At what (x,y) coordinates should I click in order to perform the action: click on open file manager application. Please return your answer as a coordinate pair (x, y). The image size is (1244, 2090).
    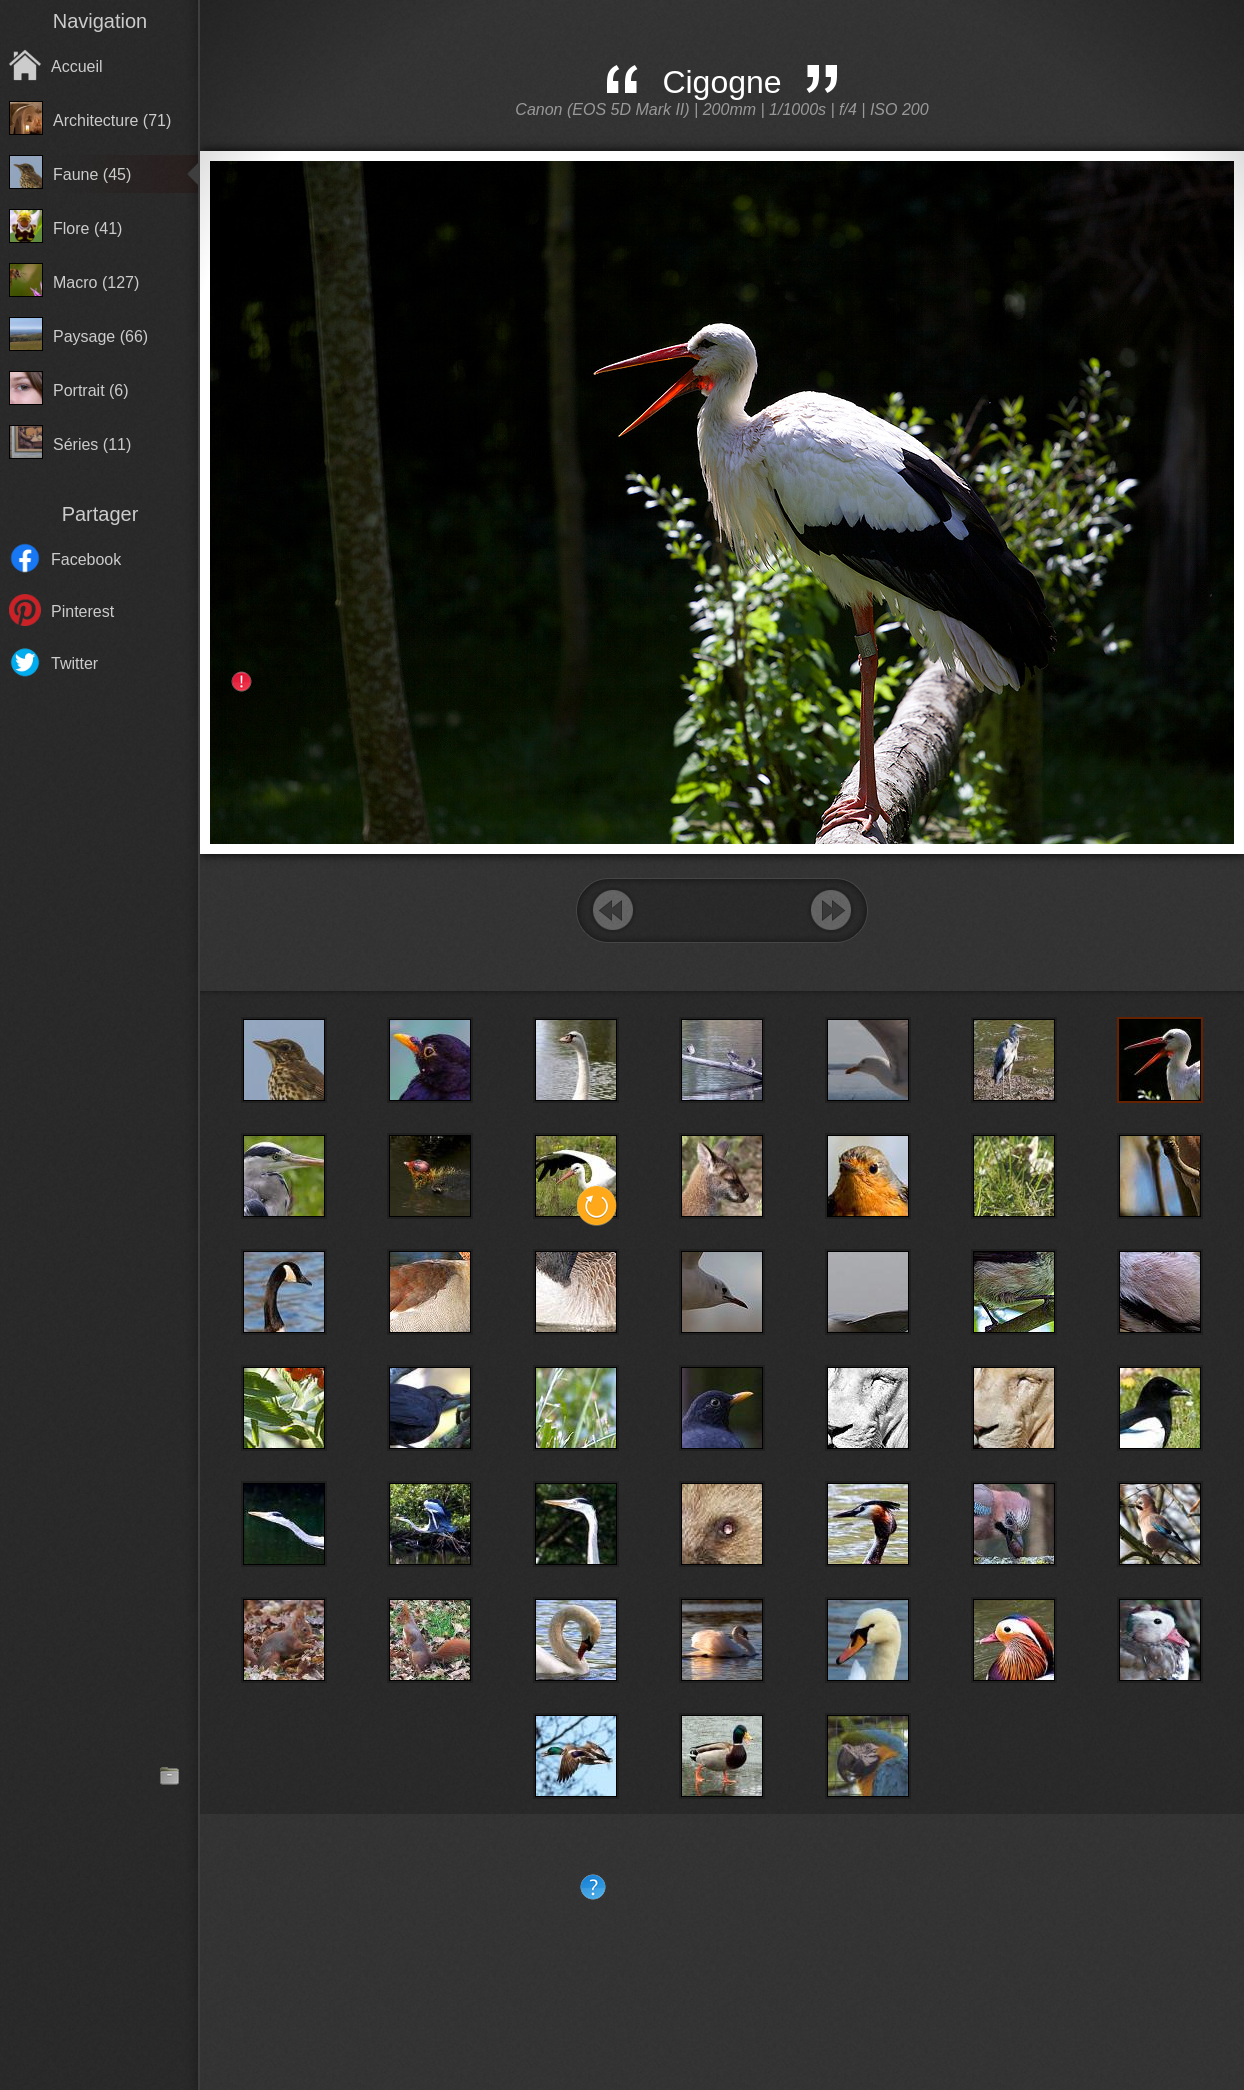
    Looking at the image, I should click on (169, 1775).